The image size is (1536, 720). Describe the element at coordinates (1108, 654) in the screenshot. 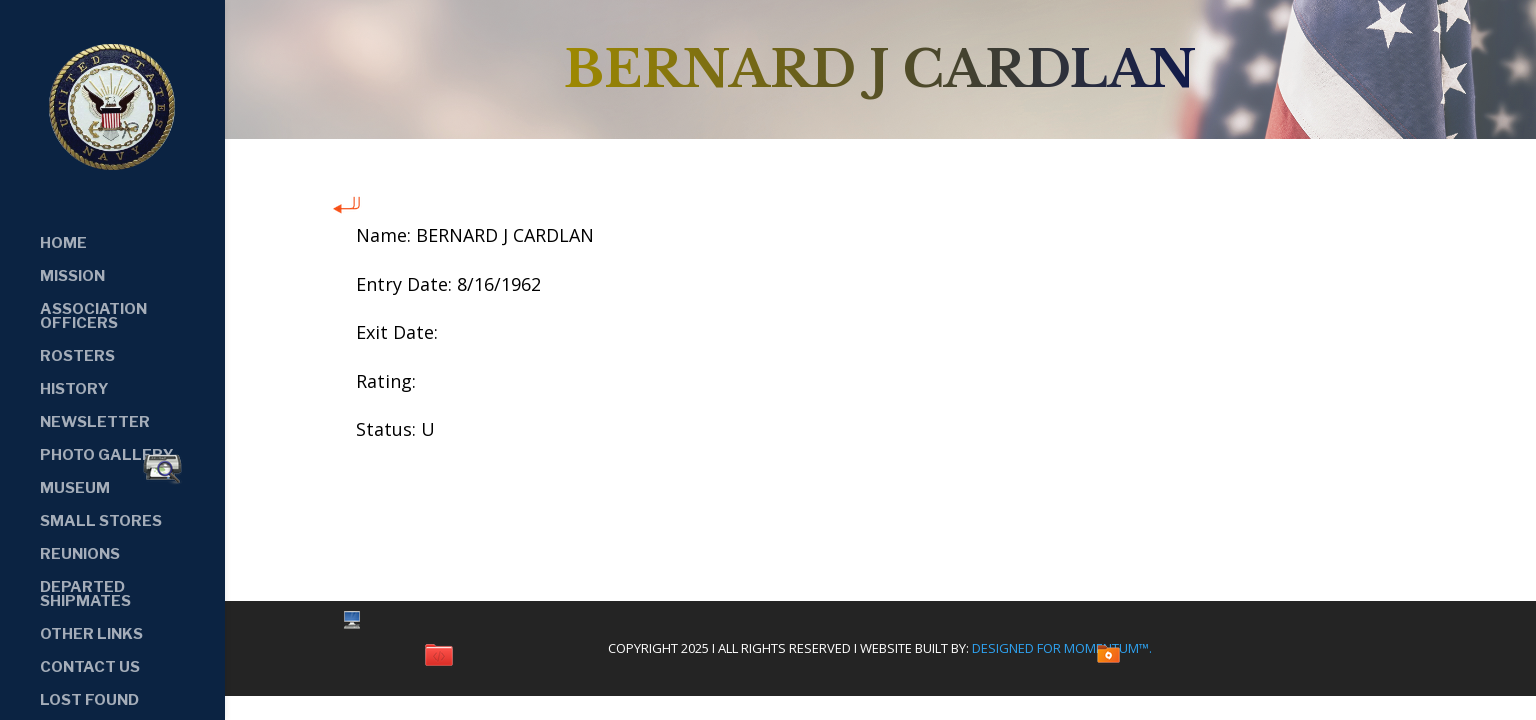

I see `open Origin game library folder` at that location.